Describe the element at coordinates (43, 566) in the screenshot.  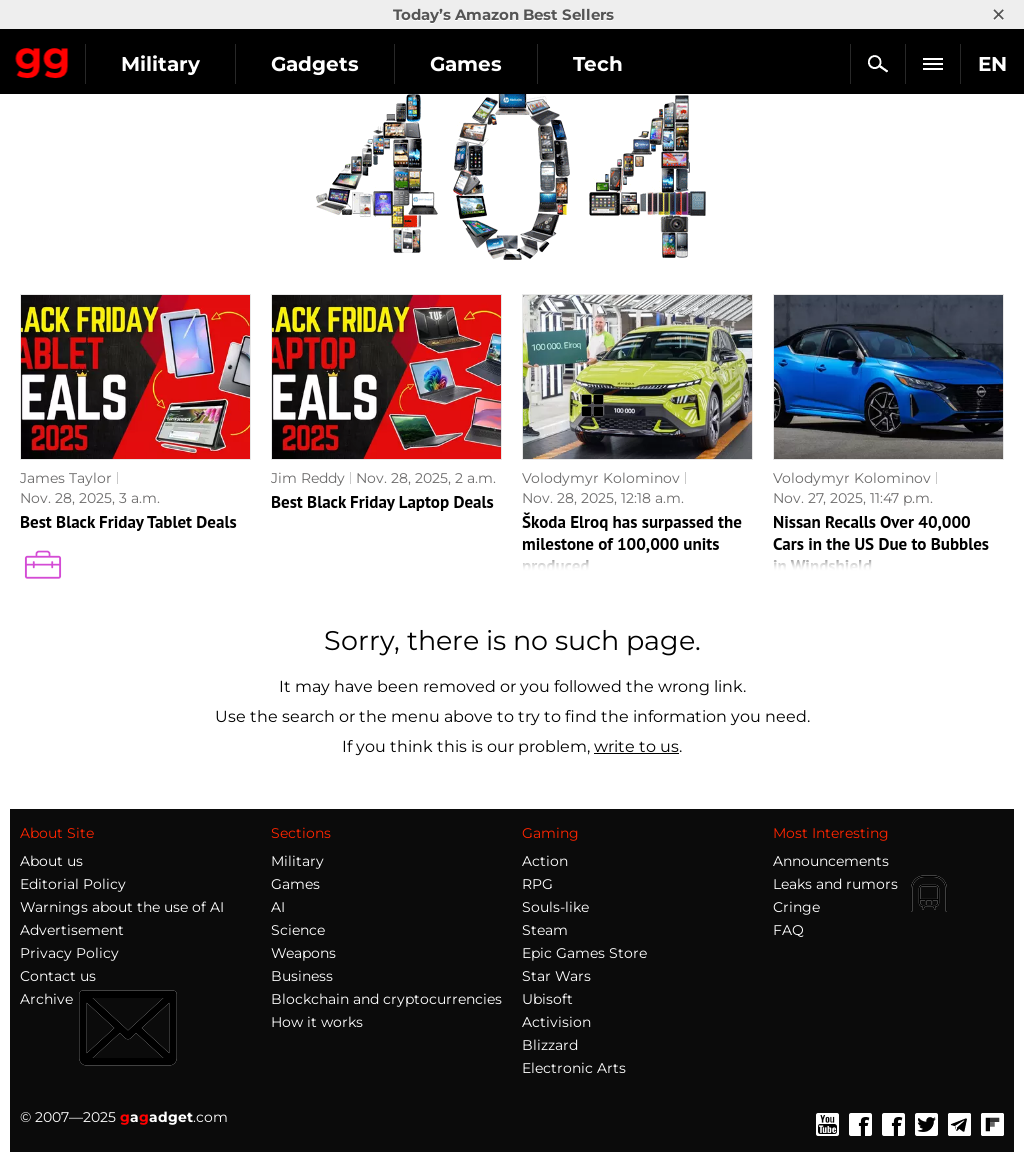
I see `access tools and utilities` at that location.